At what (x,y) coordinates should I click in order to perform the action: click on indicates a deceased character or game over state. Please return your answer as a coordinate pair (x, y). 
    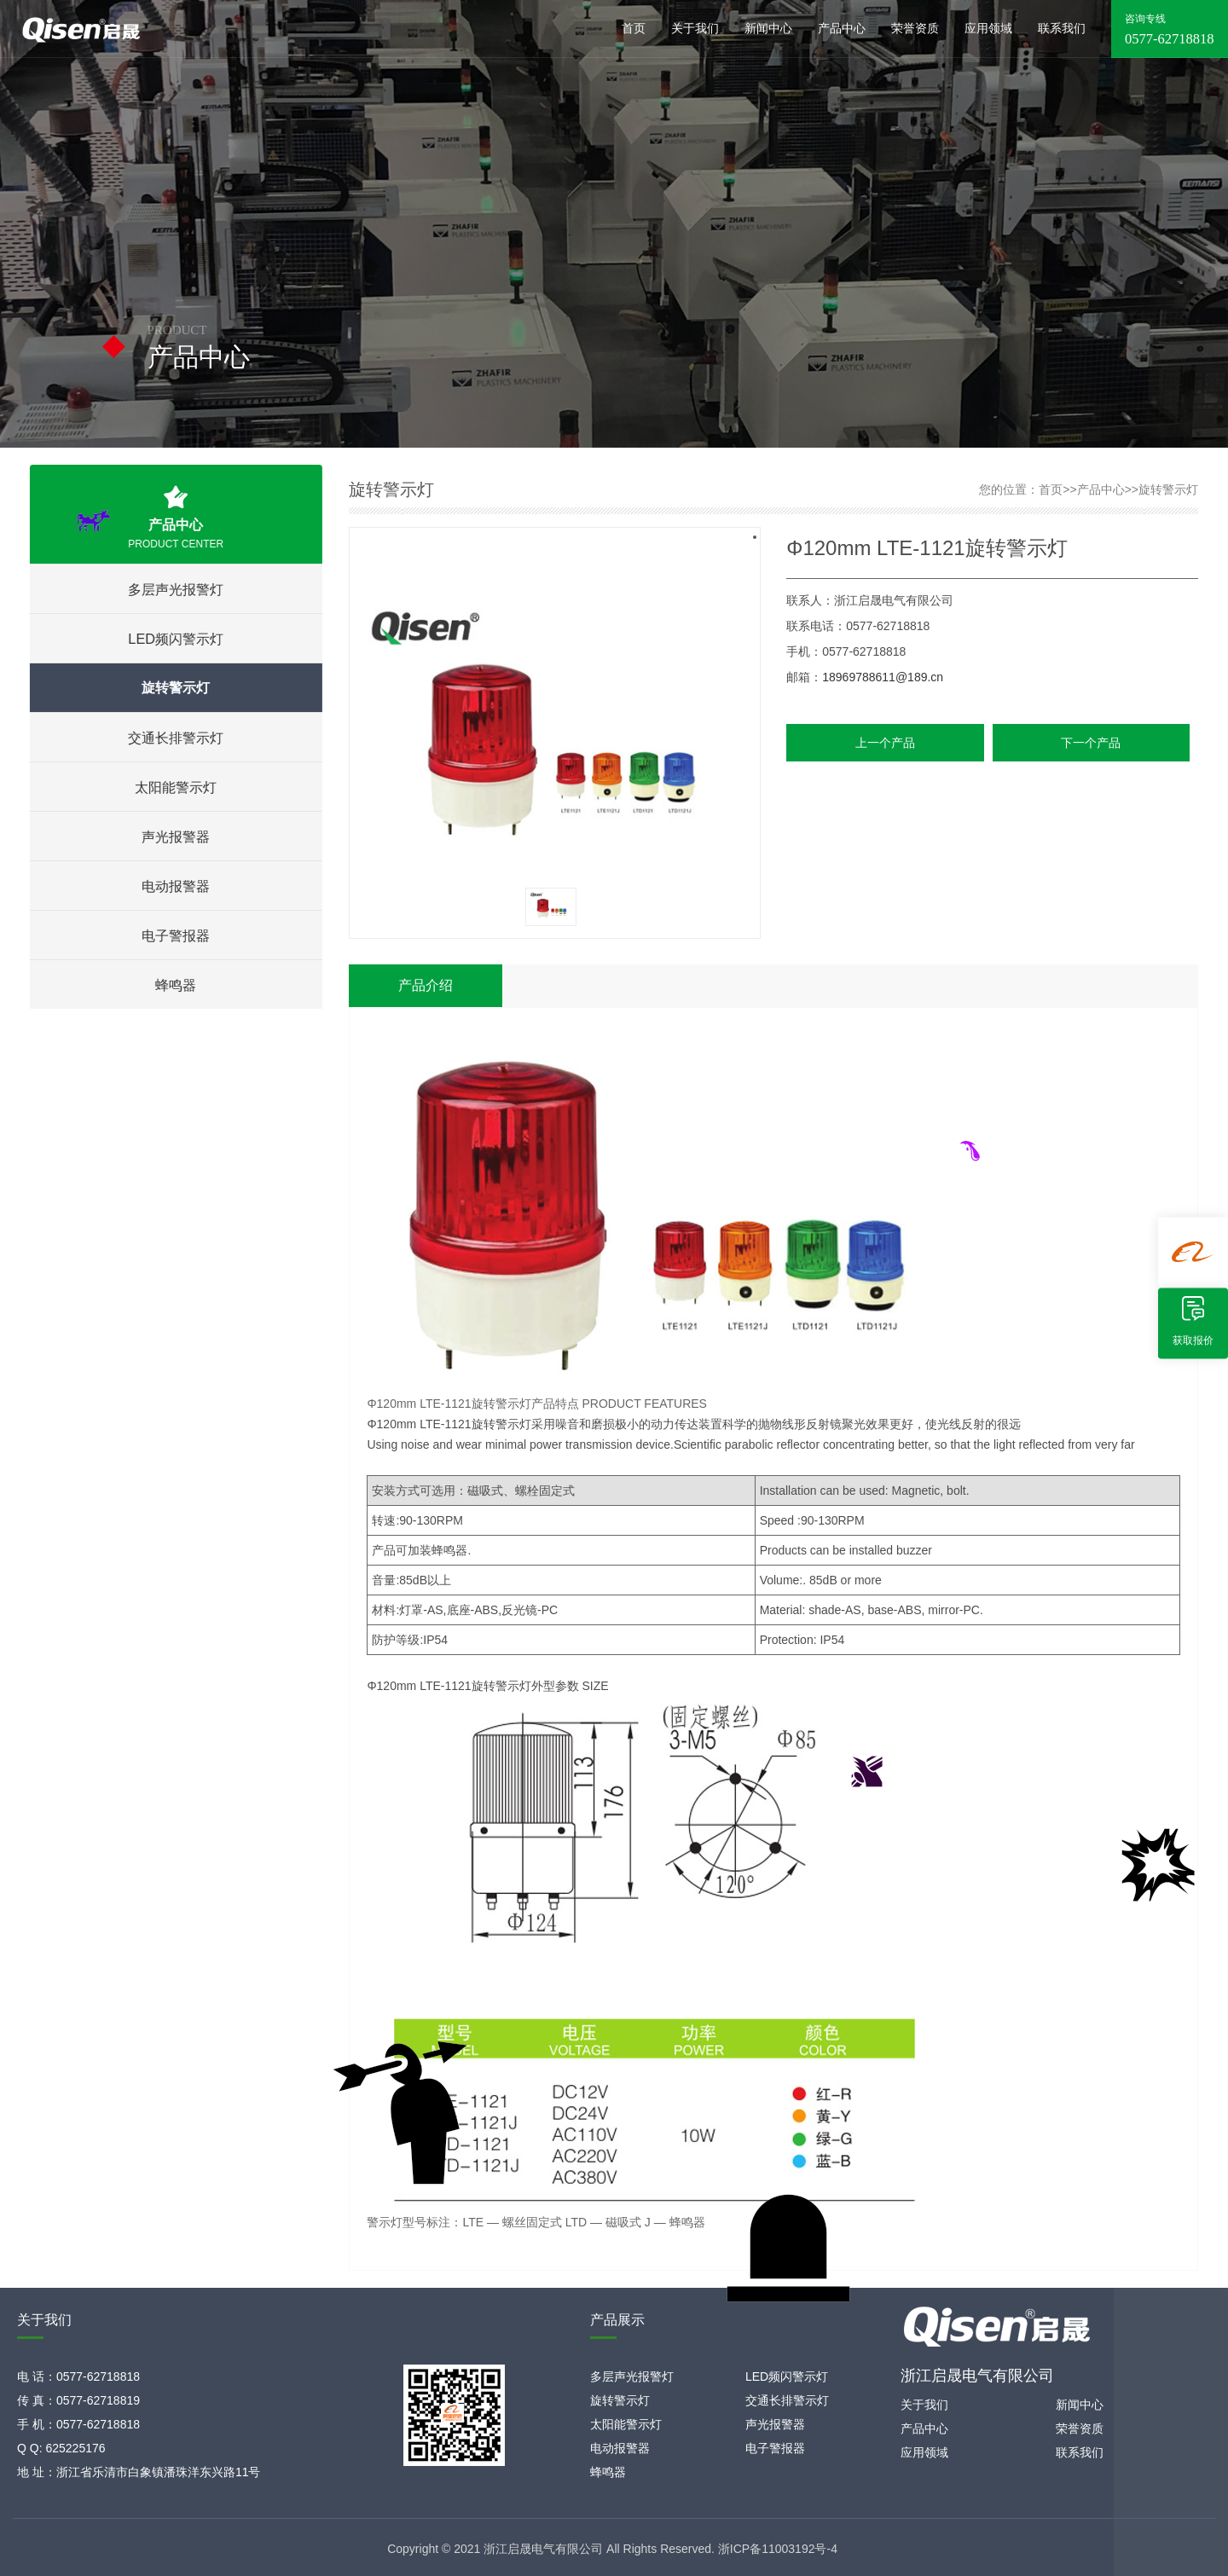
    Looking at the image, I should click on (788, 2248).